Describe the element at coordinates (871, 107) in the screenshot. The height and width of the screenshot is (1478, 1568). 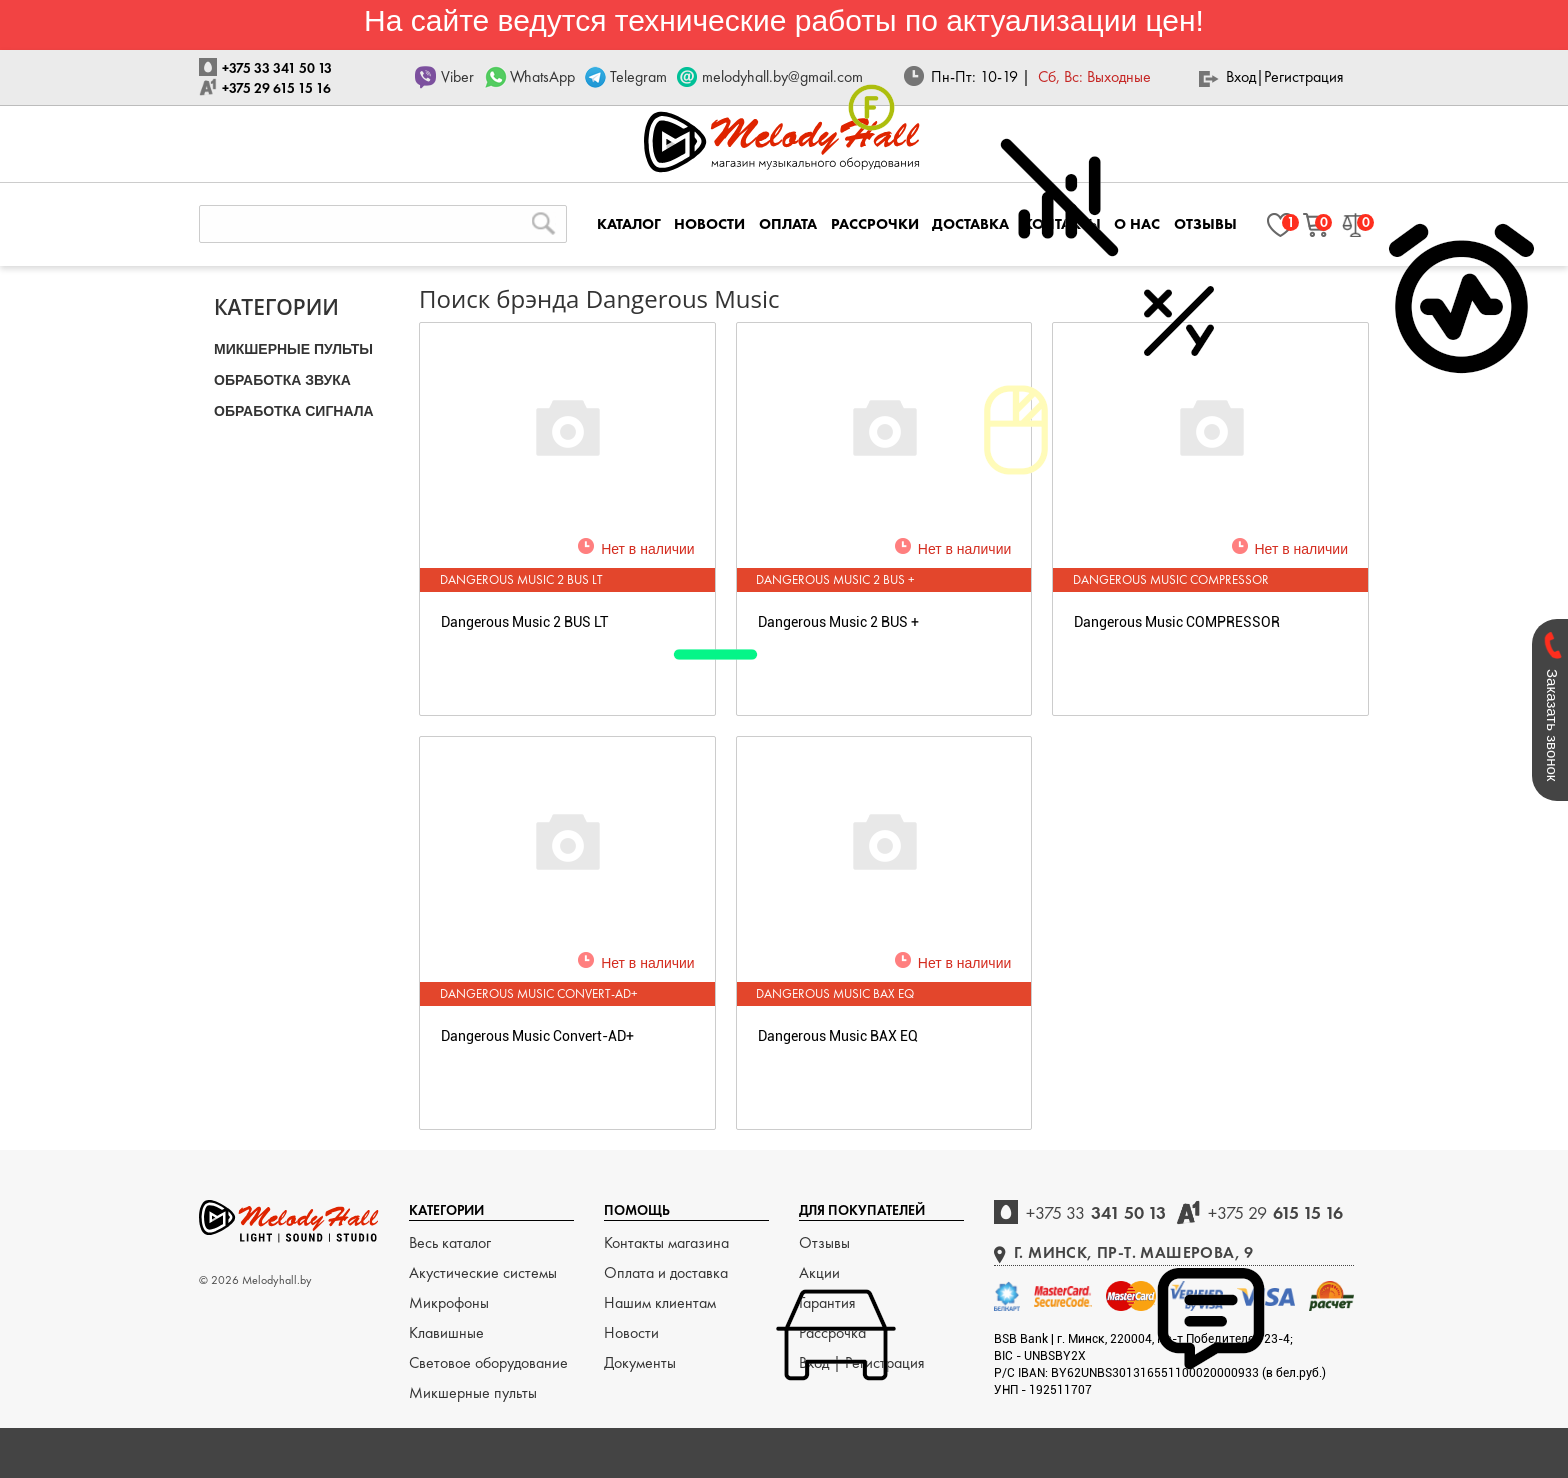
I see `tumble dry on low heat setting` at that location.